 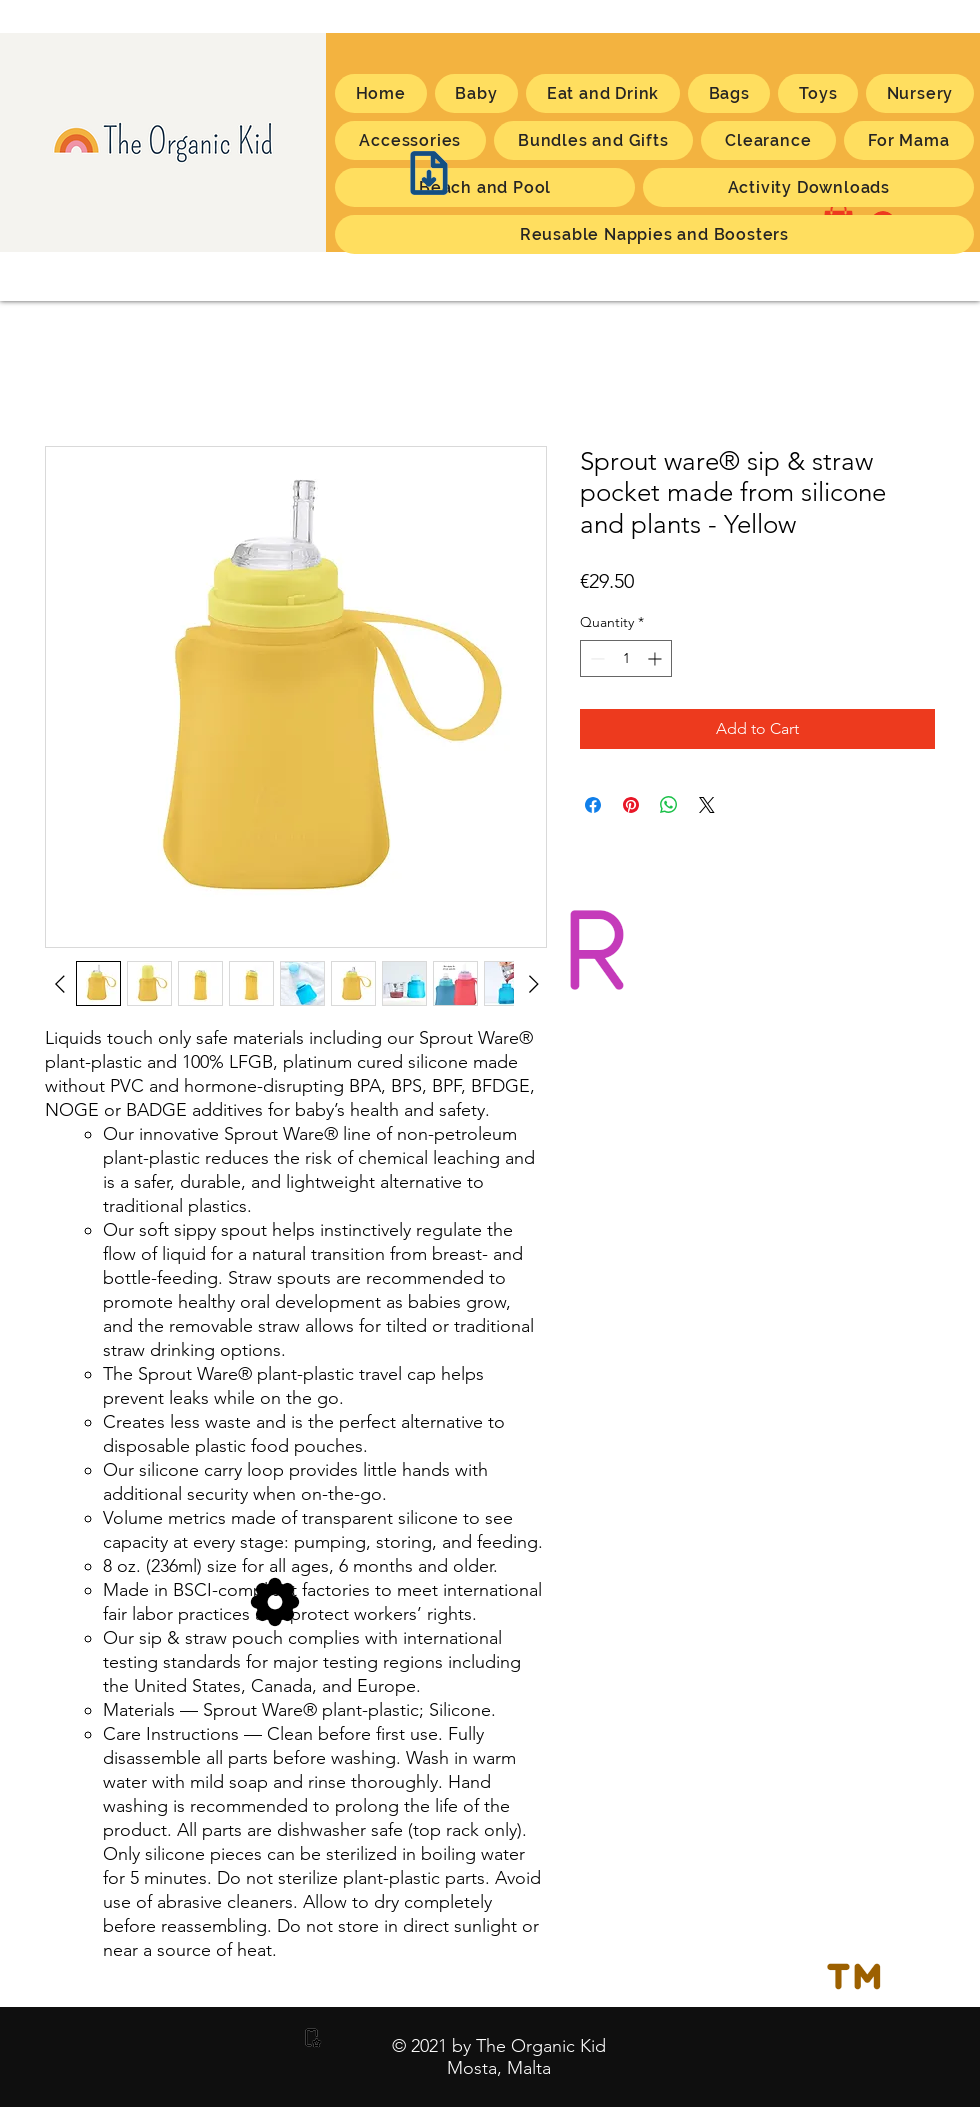 I want to click on mark device as favorite, so click(x=311, y=2037).